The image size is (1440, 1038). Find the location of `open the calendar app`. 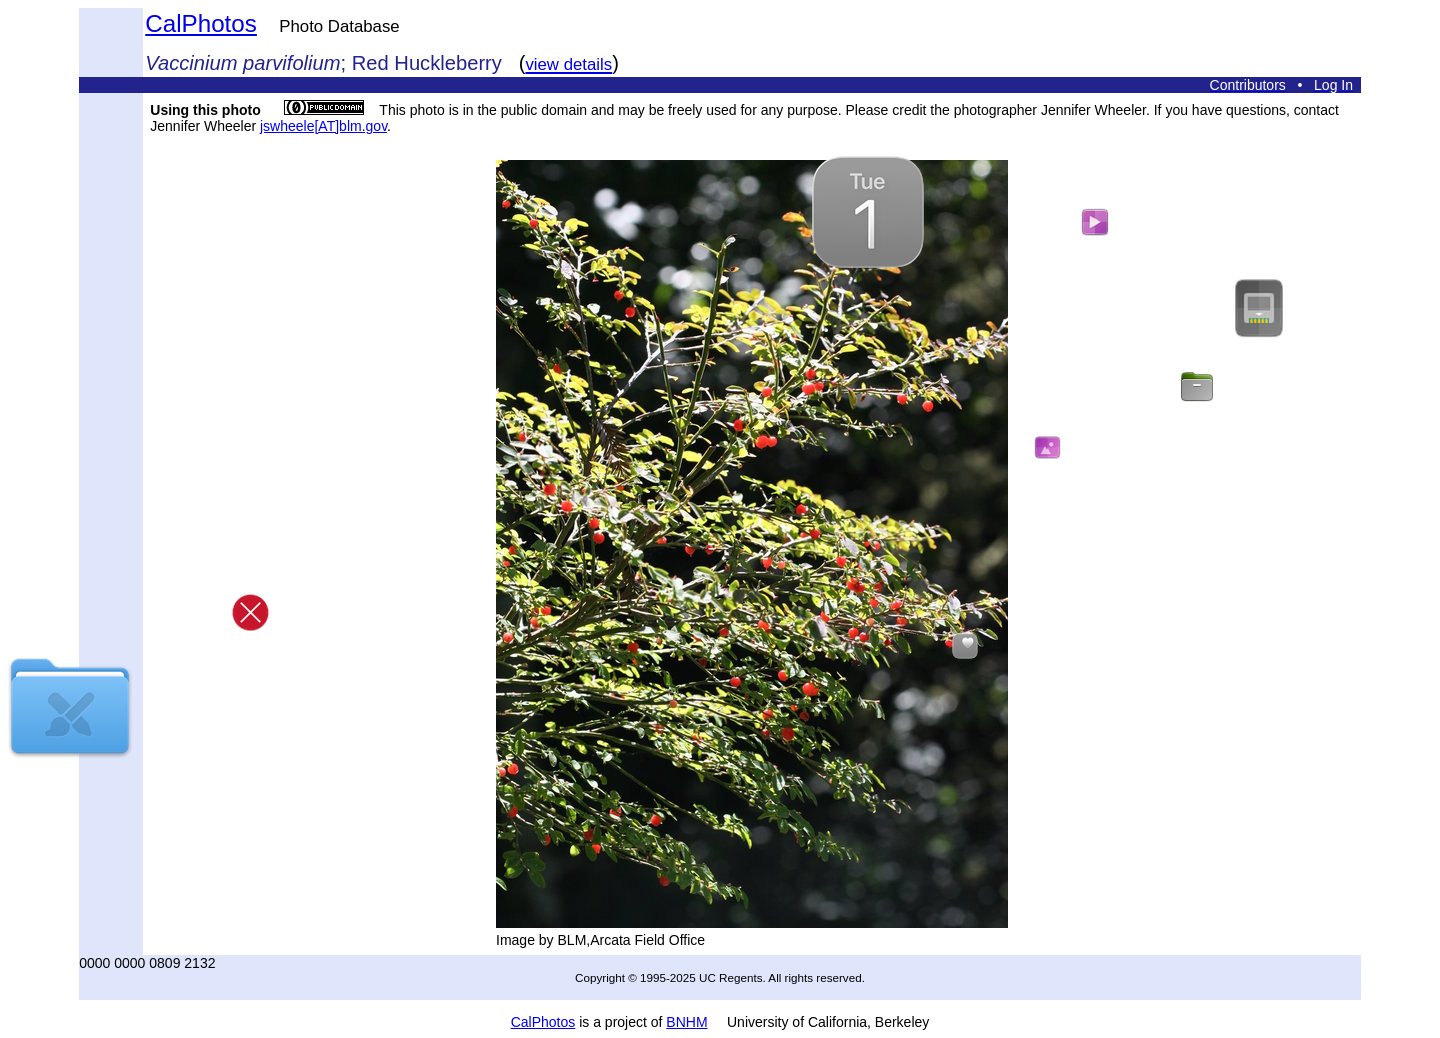

open the calendar app is located at coordinates (868, 212).